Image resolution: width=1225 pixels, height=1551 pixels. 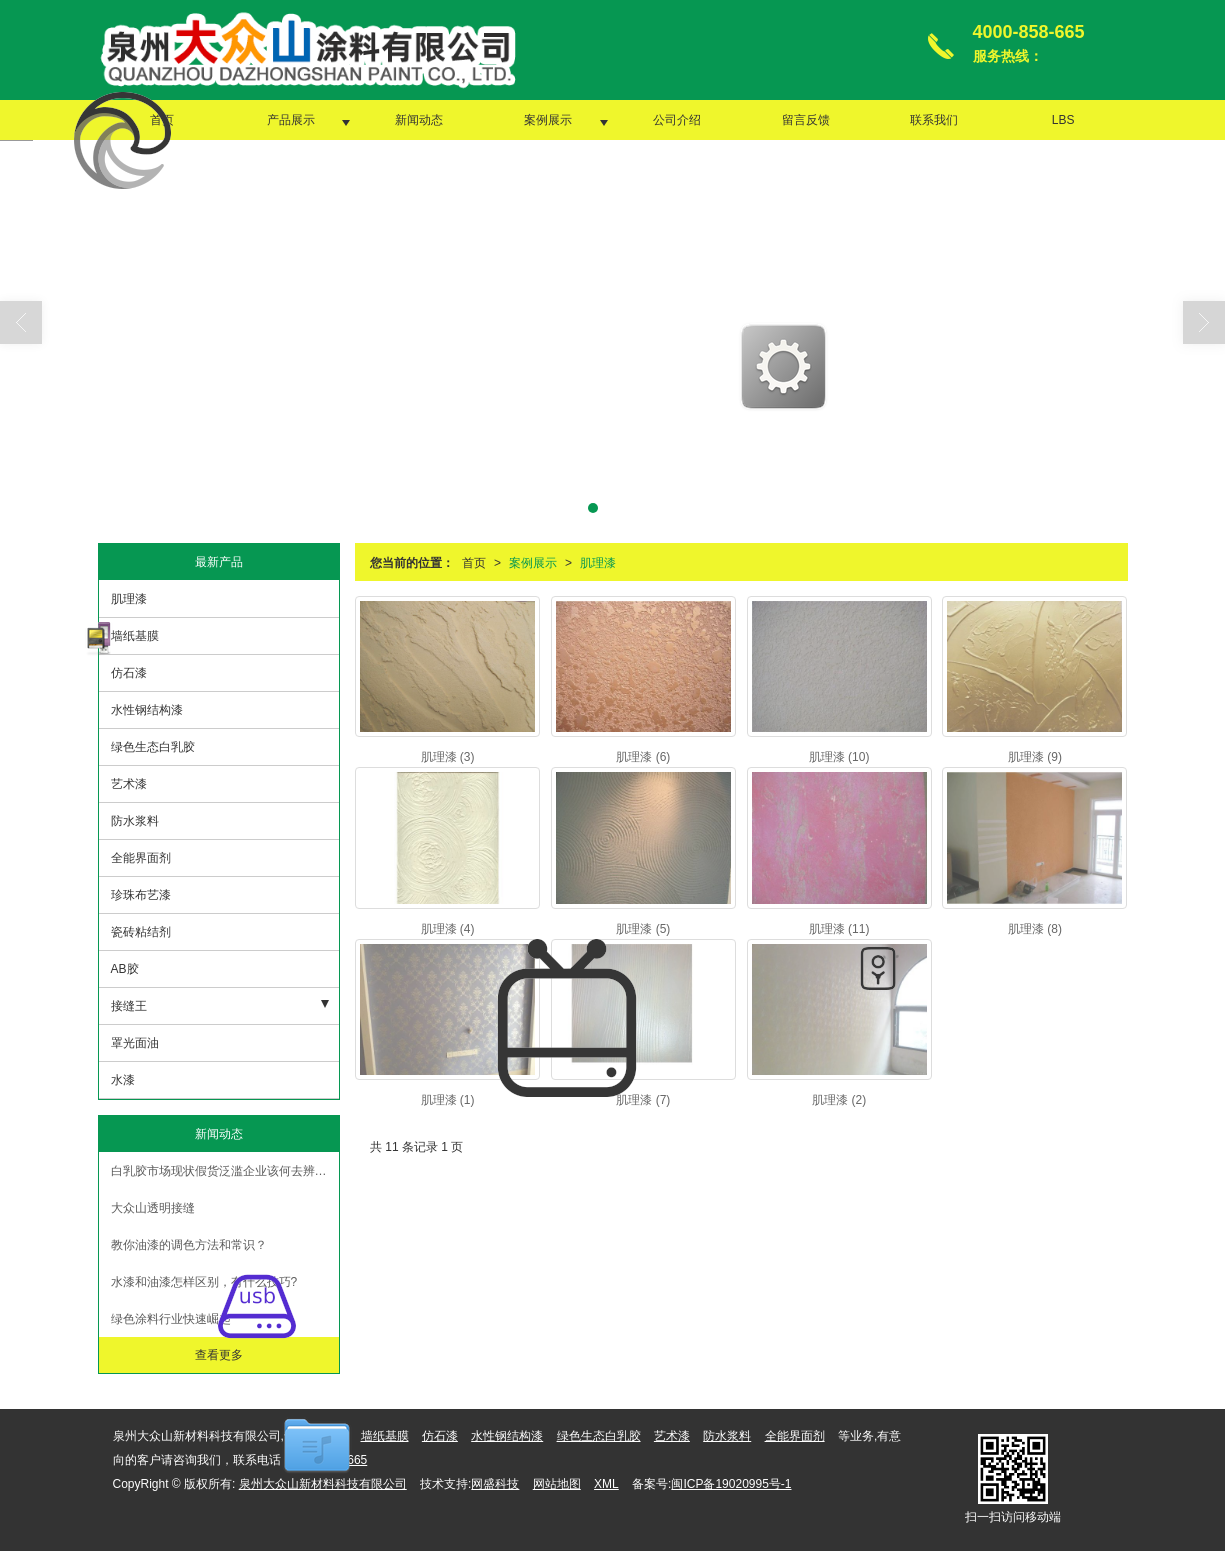 I want to click on open your audio files folder, so click(x=317, y=1445).